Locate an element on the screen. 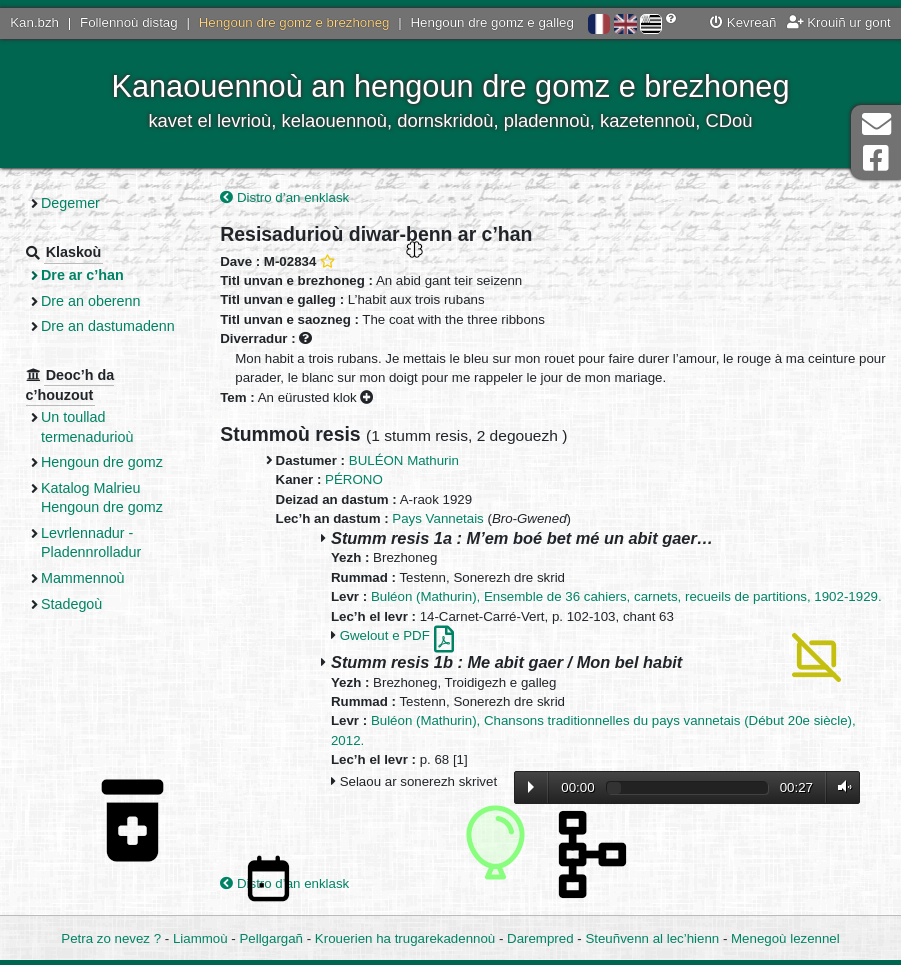  indicates AI or system is processing a request is located at coordinates (414, 249).